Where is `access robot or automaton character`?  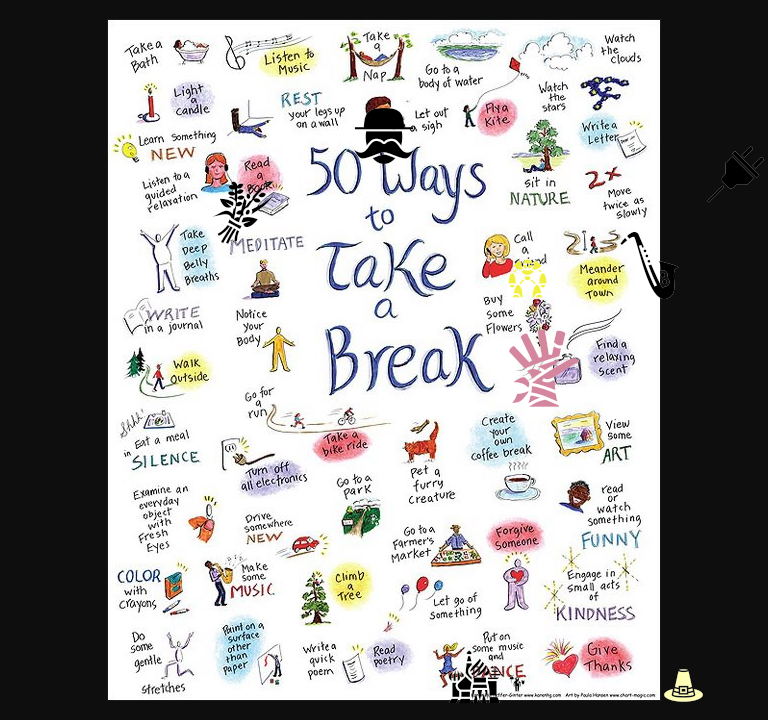
access robot or automaton character is located at coordinates (527, 278).